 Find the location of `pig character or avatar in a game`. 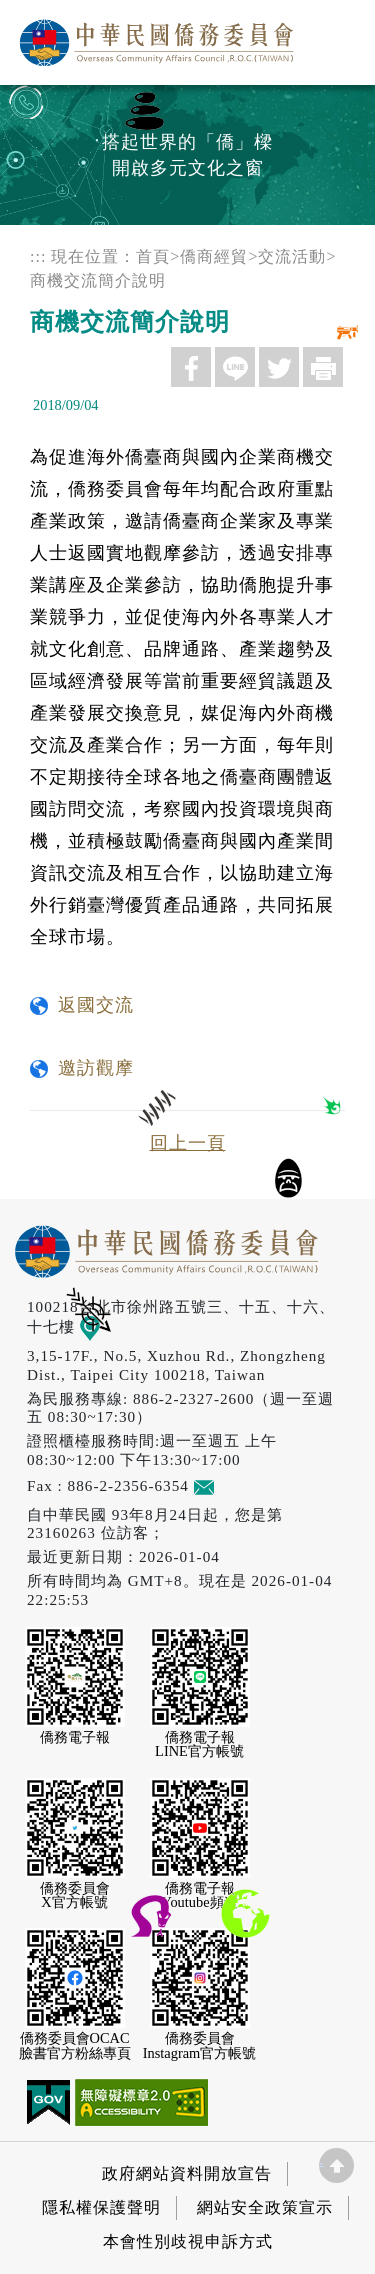

pig character or avatar in a game is located at coordinates (289, 1178).